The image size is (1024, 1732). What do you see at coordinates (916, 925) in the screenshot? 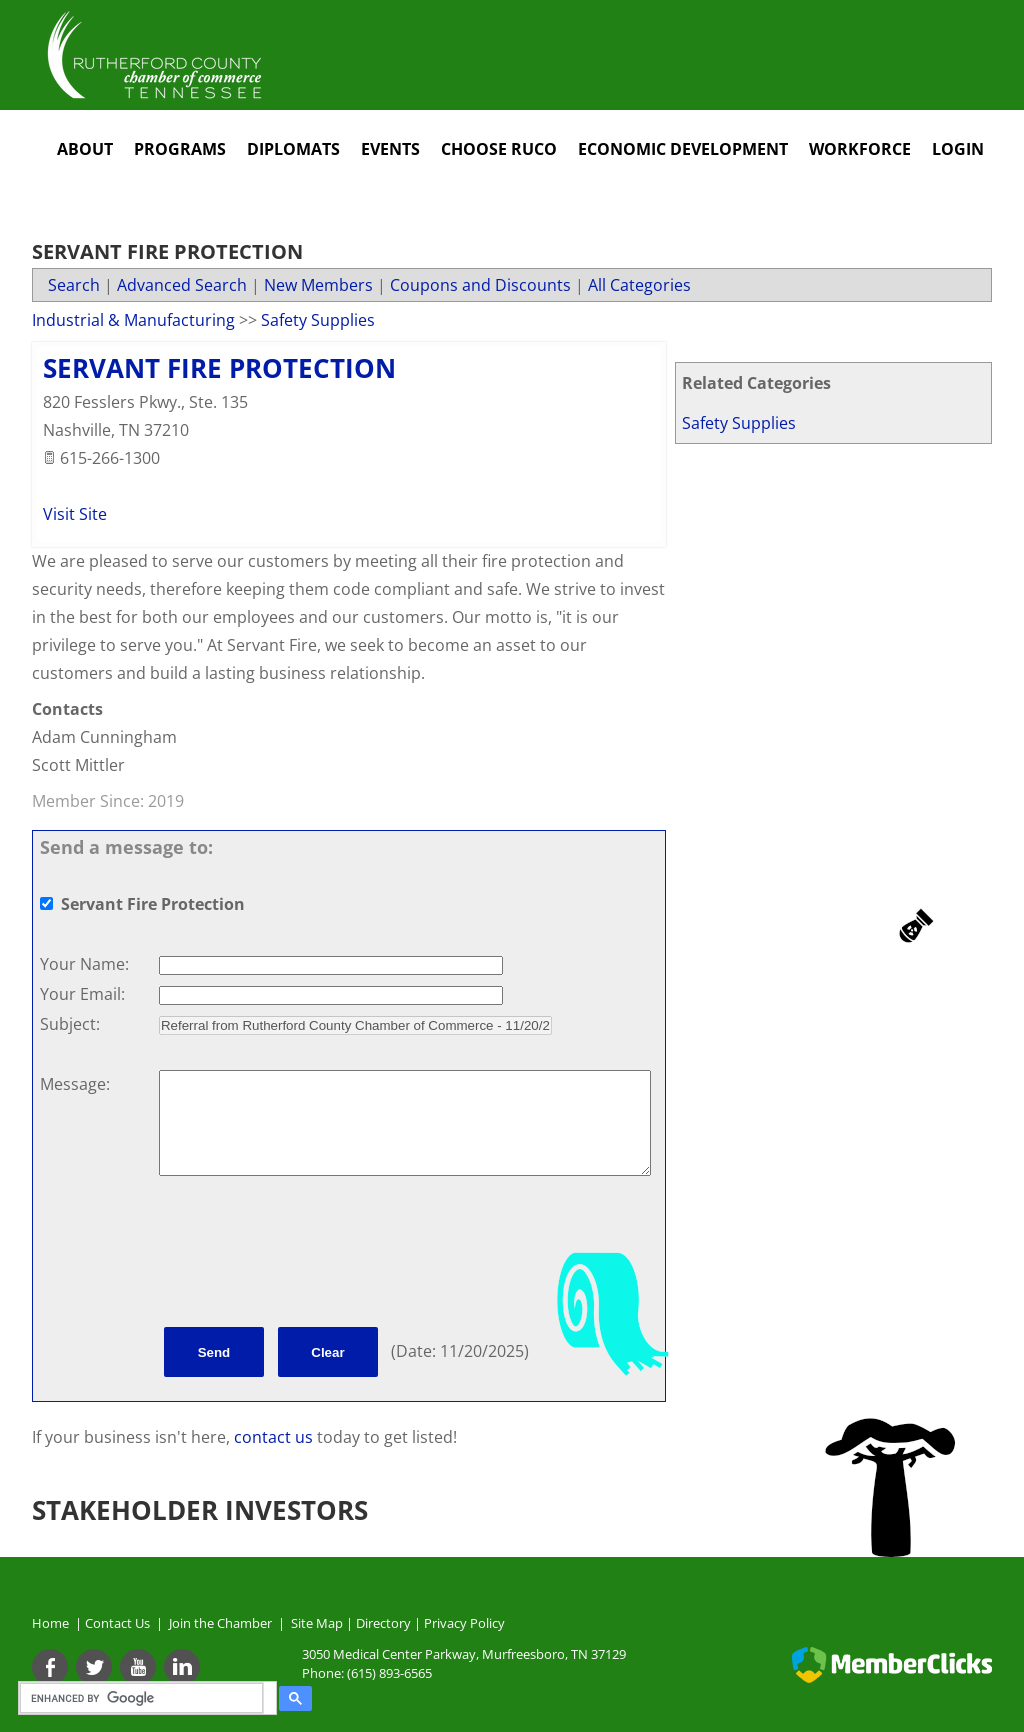
I see `nuclear bomb or atomic weapon icon` at bounding box center [916, 925].